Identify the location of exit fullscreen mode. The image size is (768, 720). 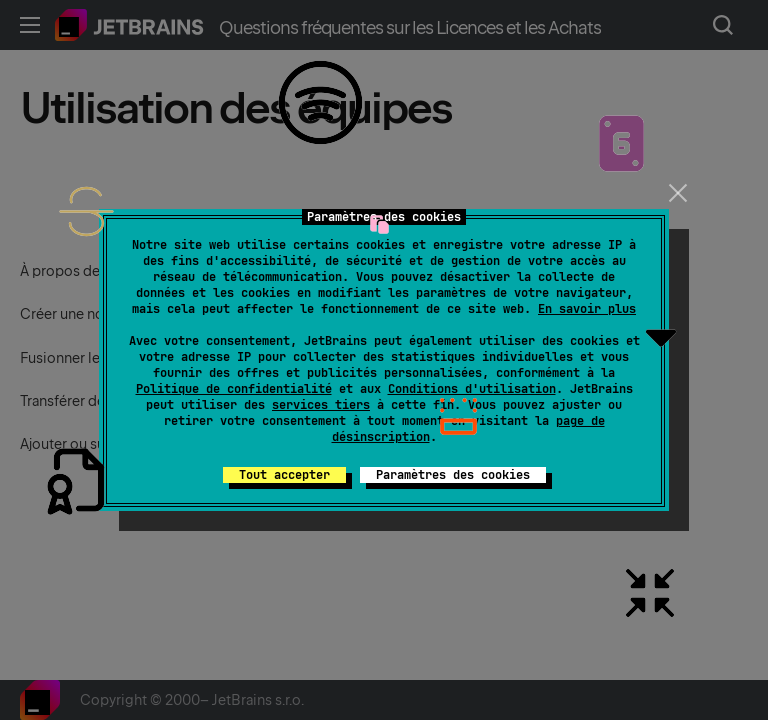
(650, 593).